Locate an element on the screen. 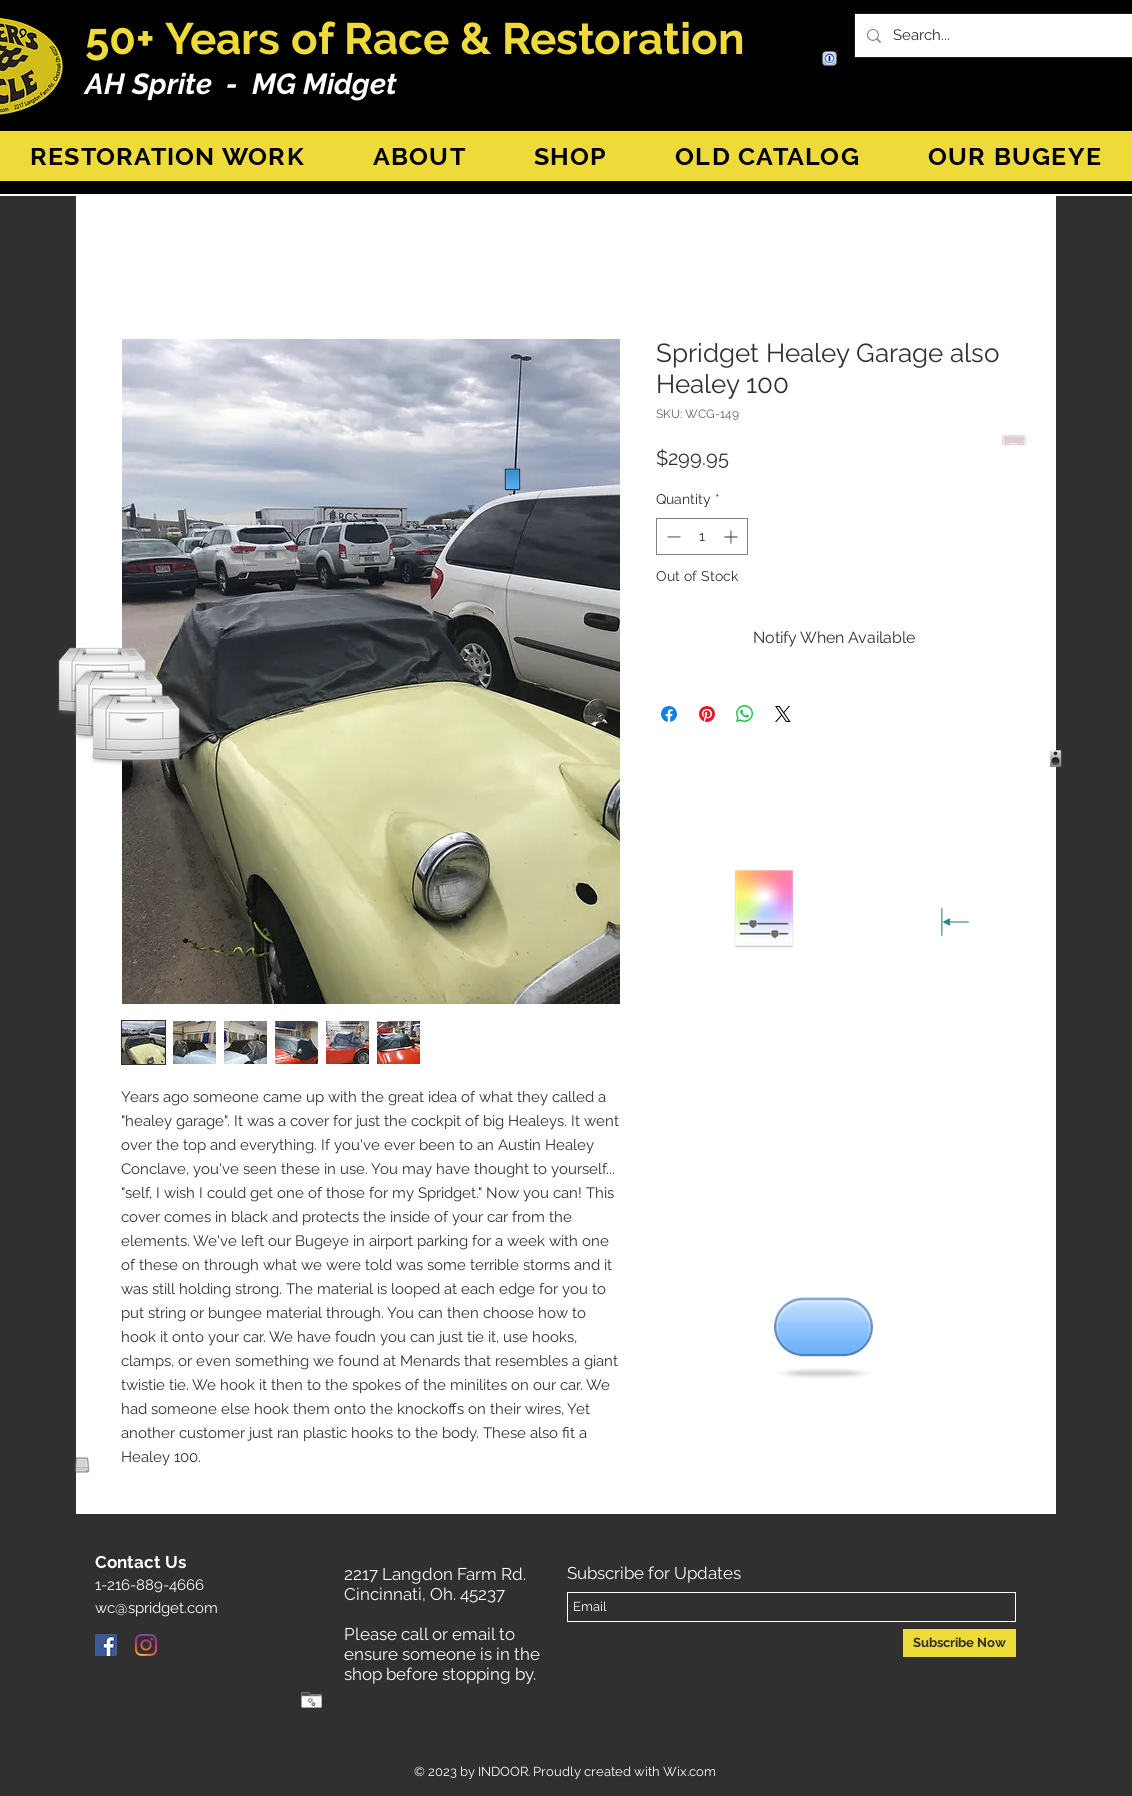  open 1Password to access saved passwords is located at coordinates (829, 58).